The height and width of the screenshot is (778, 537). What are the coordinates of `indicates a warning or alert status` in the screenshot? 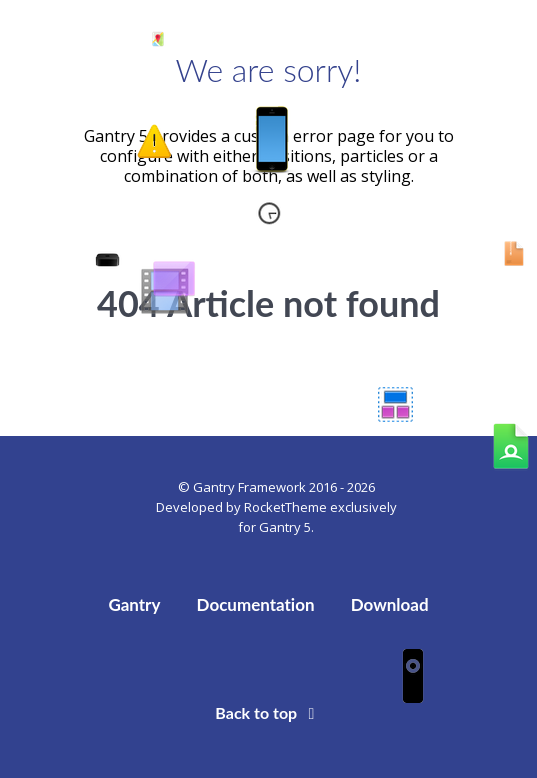 It's located at (136, 123).